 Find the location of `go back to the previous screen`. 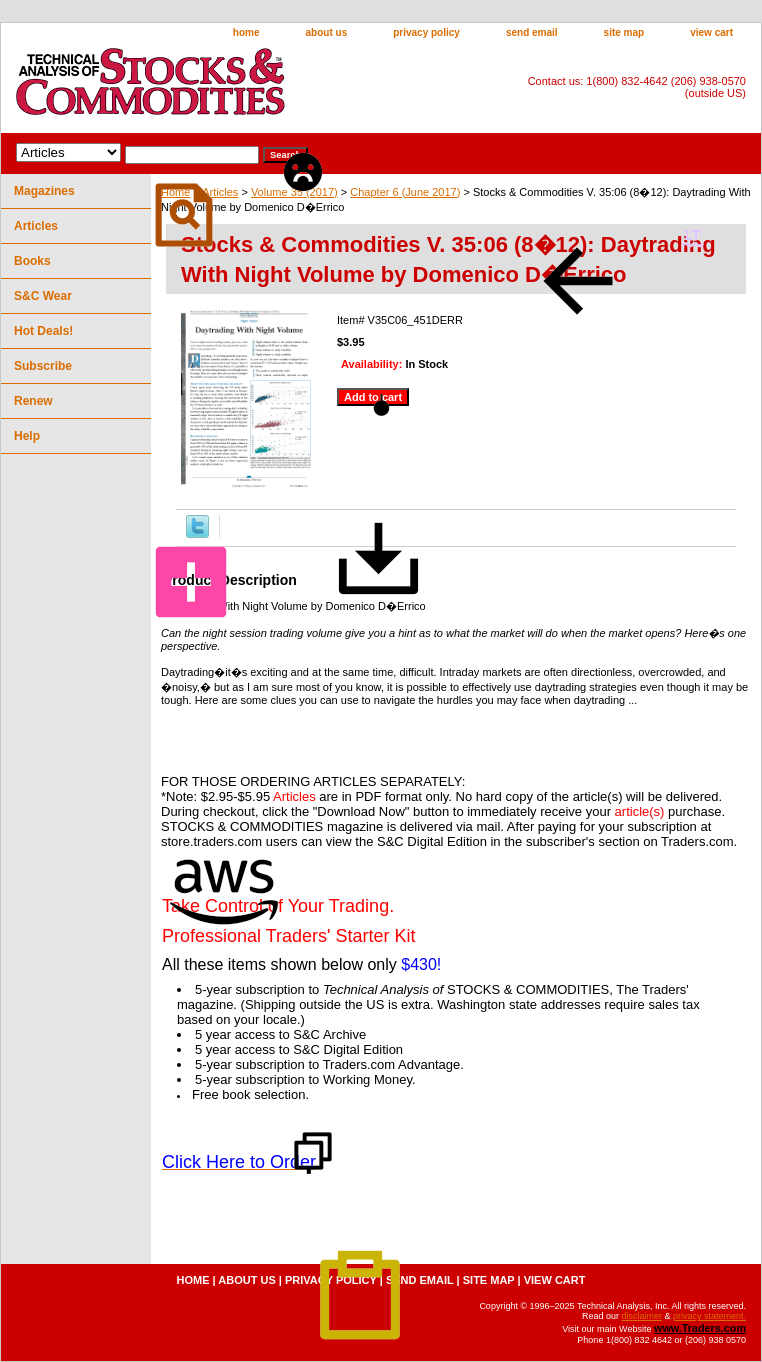

go back to the previous screen is located at coordinates (578, 281).